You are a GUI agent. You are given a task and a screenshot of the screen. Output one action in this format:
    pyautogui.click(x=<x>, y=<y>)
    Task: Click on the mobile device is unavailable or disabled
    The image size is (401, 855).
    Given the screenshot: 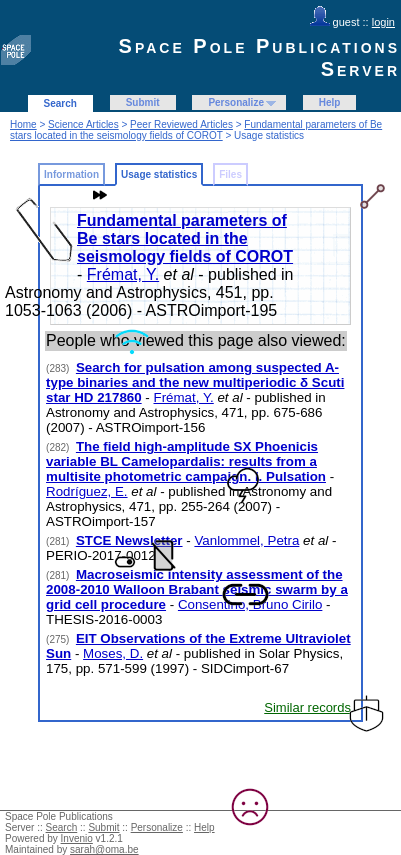 What is the action you would take?
    pyautogui.click(x=163, y=555)
    